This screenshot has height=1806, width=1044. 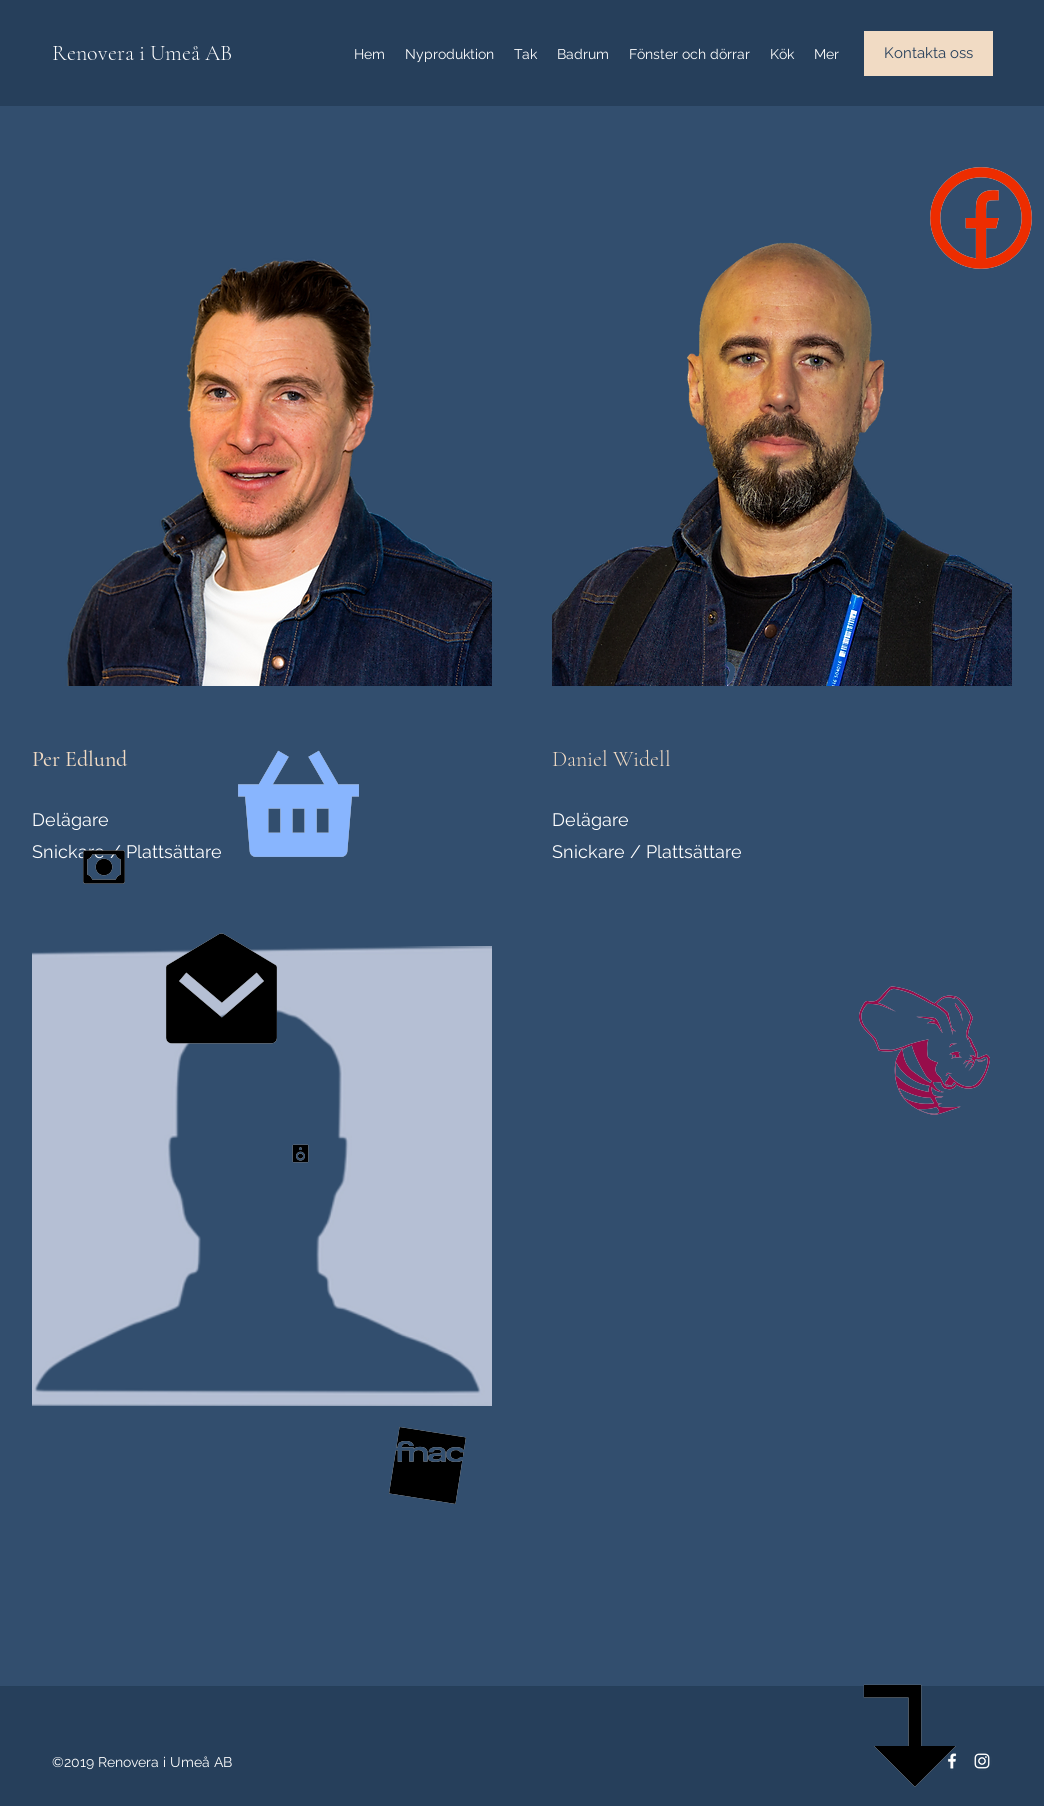 I want to click on adjust speaker or audio output settings, so click(x=300, y=1153).